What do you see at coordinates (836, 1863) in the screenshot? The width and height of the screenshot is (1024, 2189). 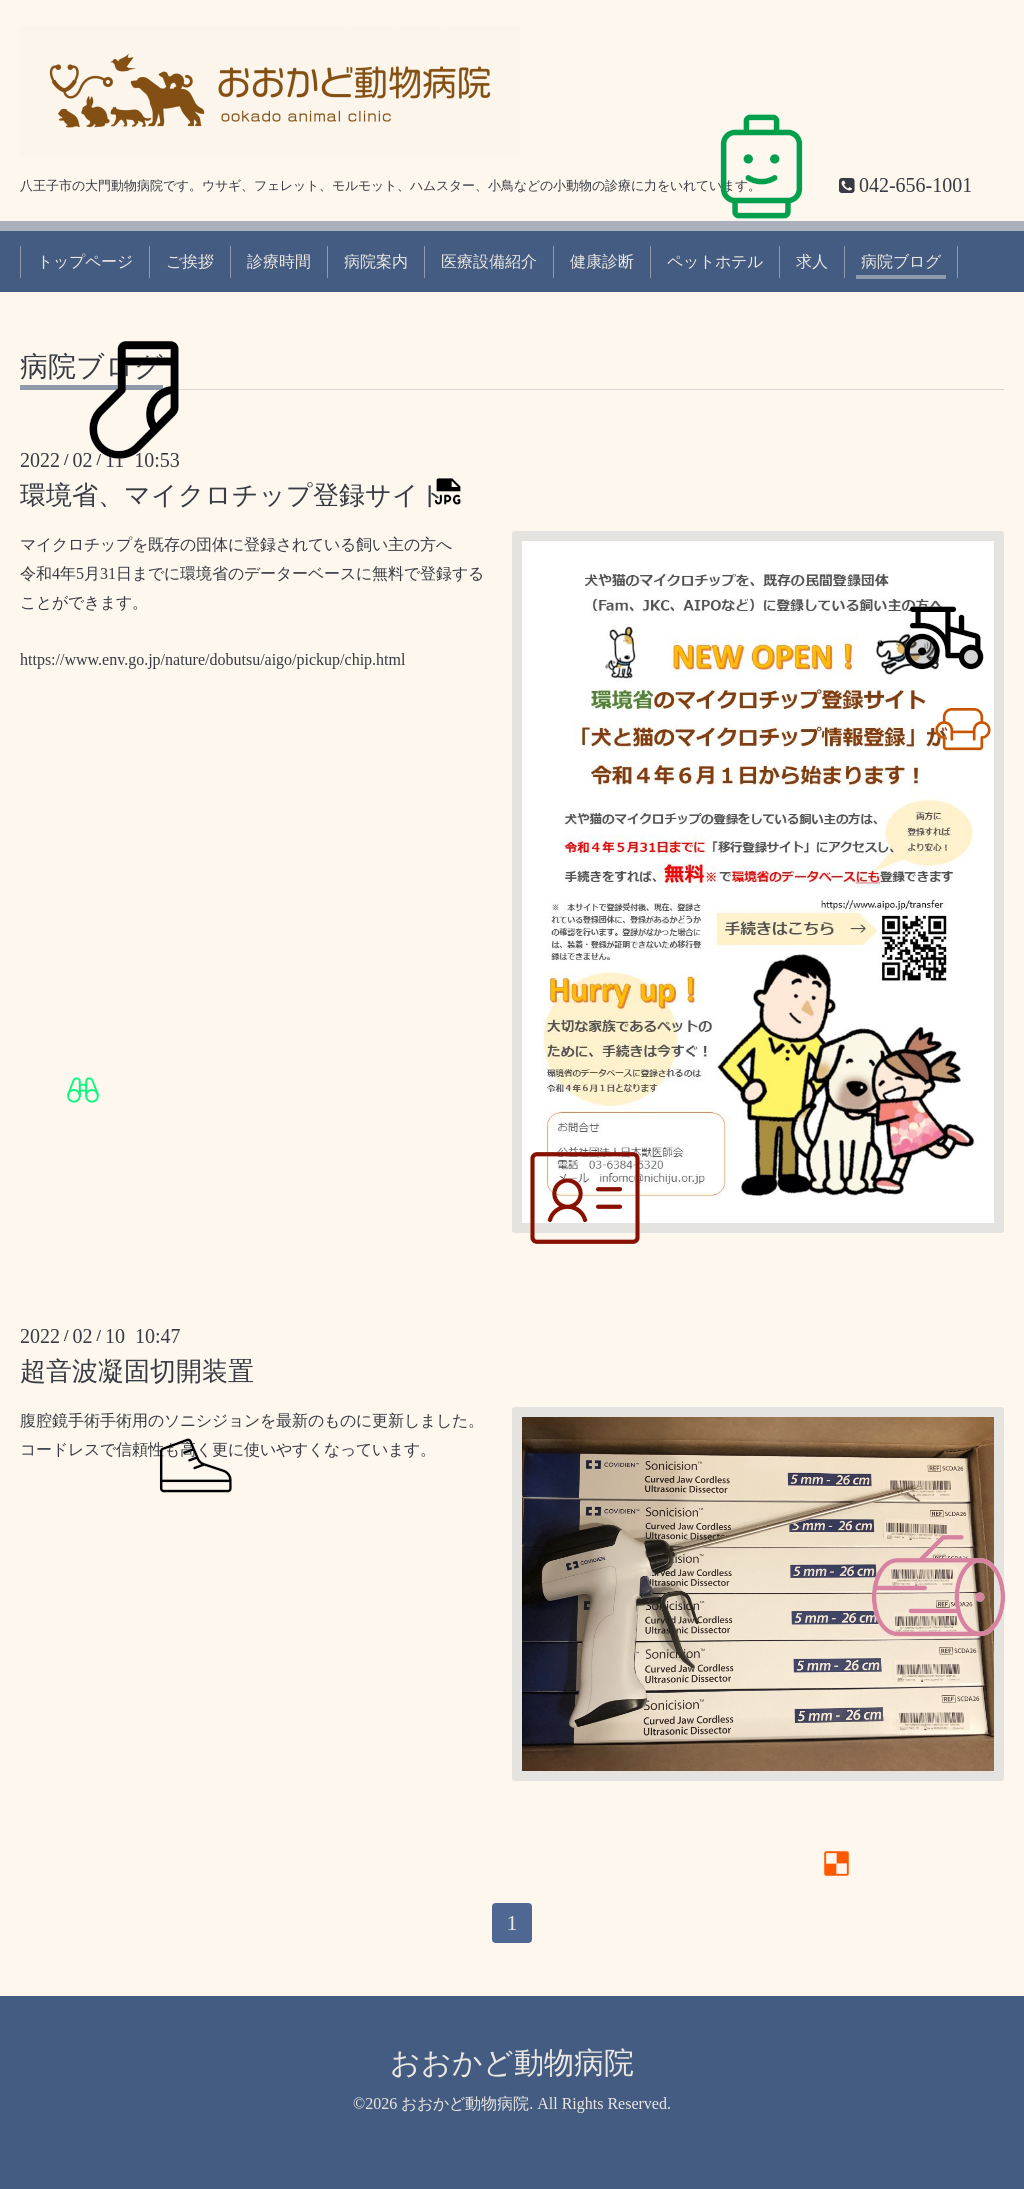 I see `indicates transparency in image editing software` at bounding box center [836, 1863].